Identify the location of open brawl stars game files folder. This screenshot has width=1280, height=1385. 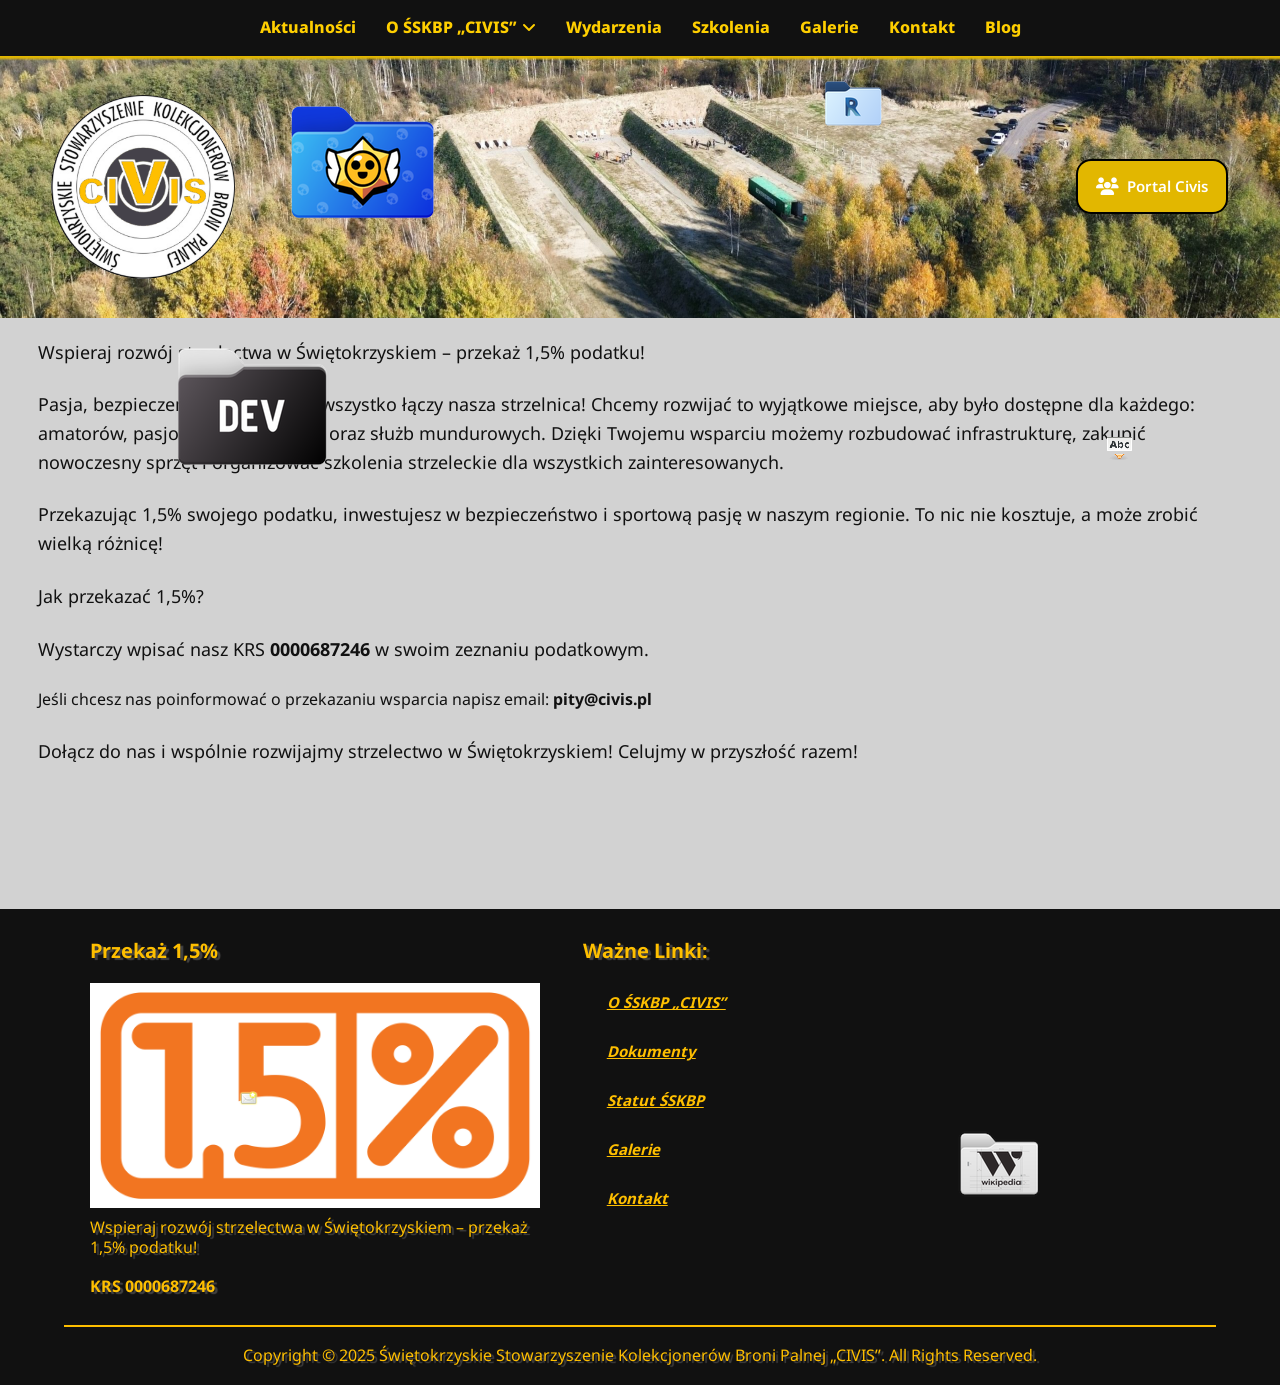
(362, 166).